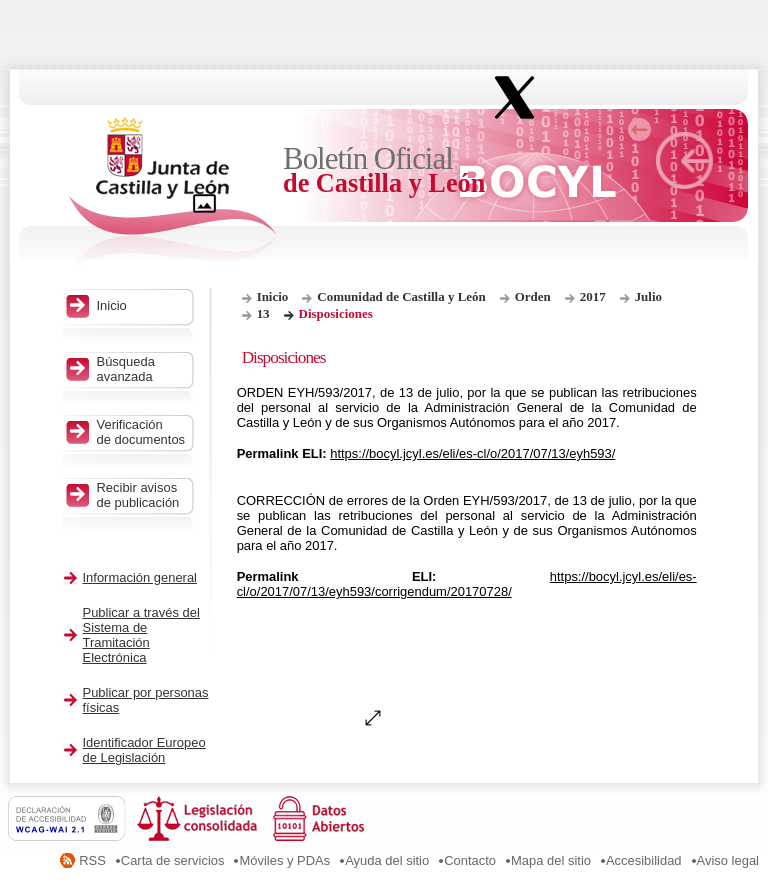  I want to click on open the X (formerly Twitter) app, so click(514, 97).